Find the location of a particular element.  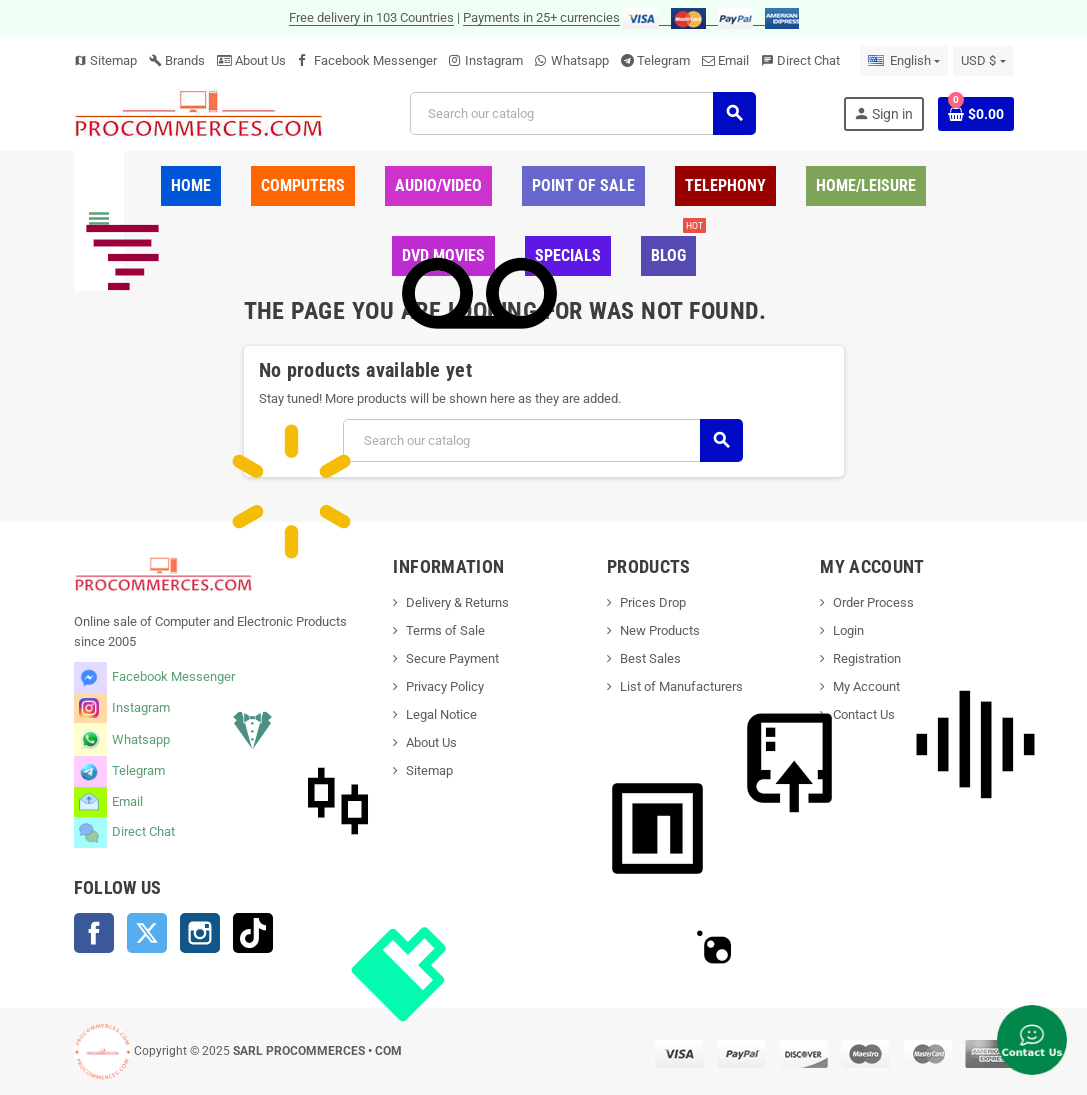

npm package registry logo is located at coordinates (657, 828).